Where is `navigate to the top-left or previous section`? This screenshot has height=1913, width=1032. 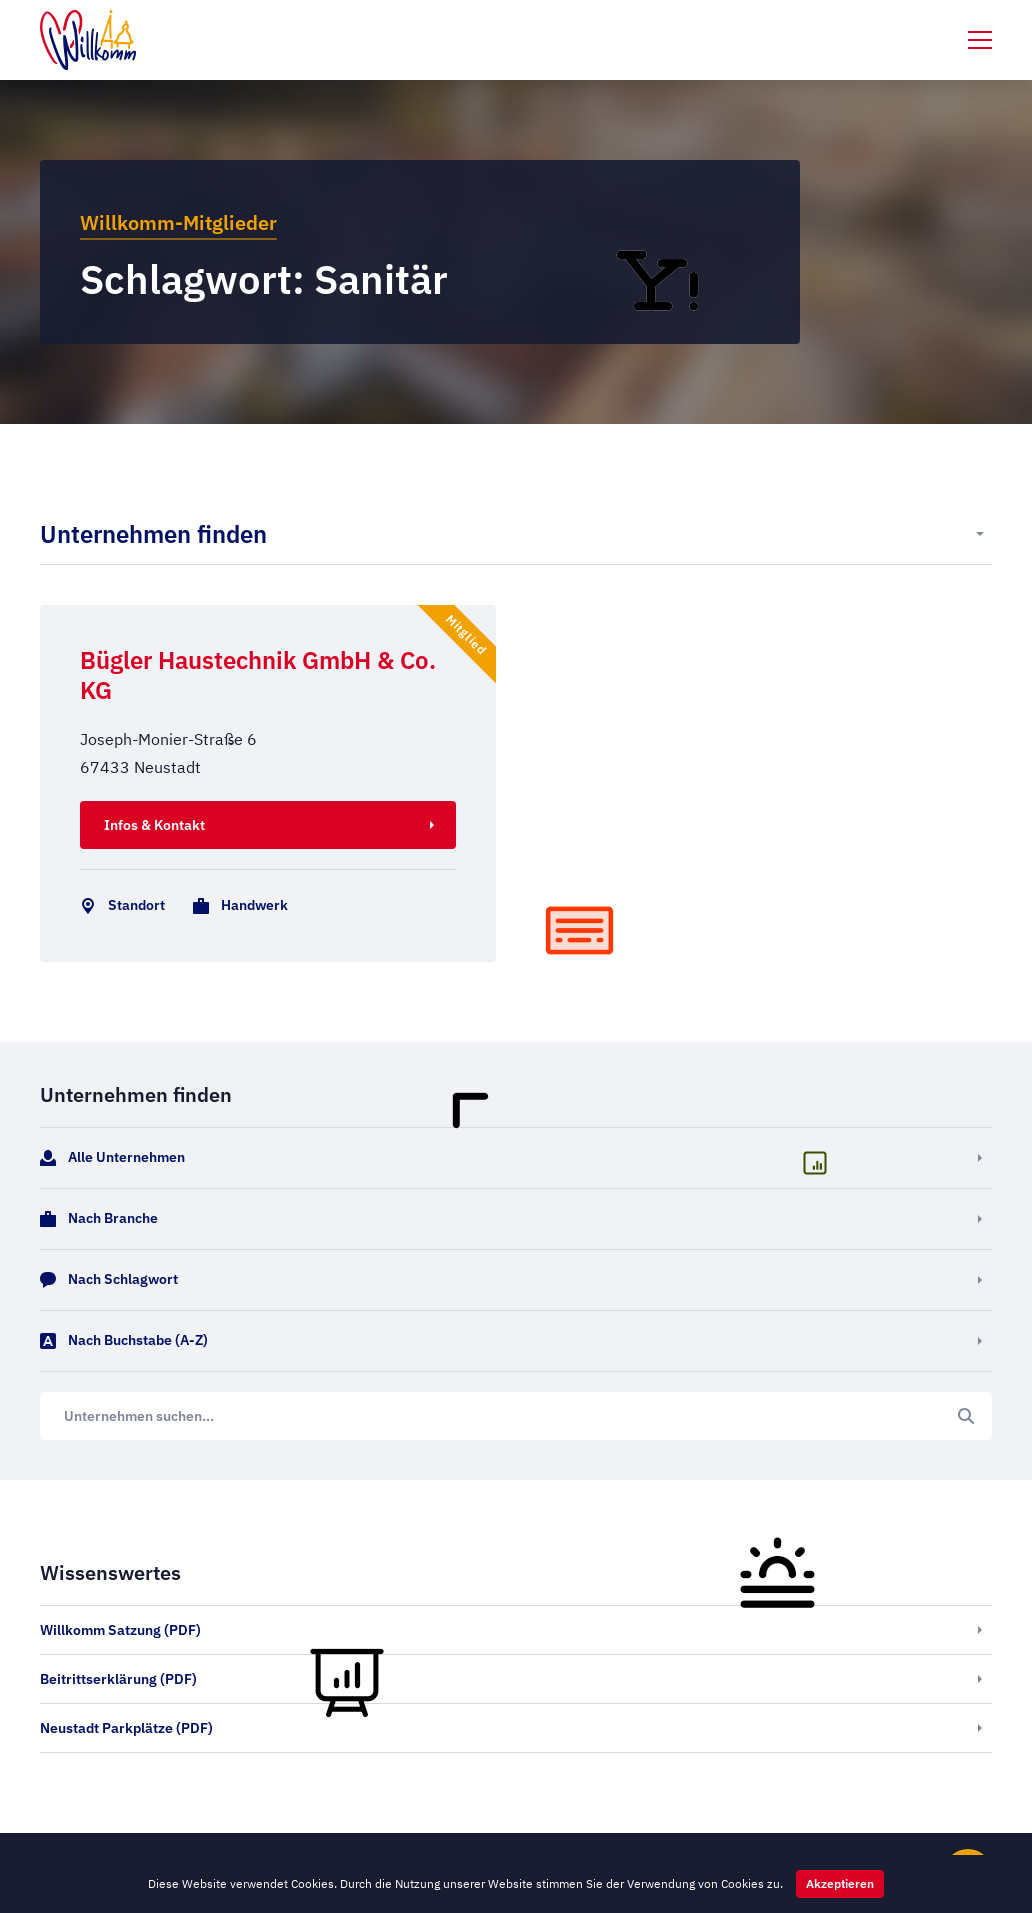 navigate to the top-left or previous section is located at coordinates (470, 1110).